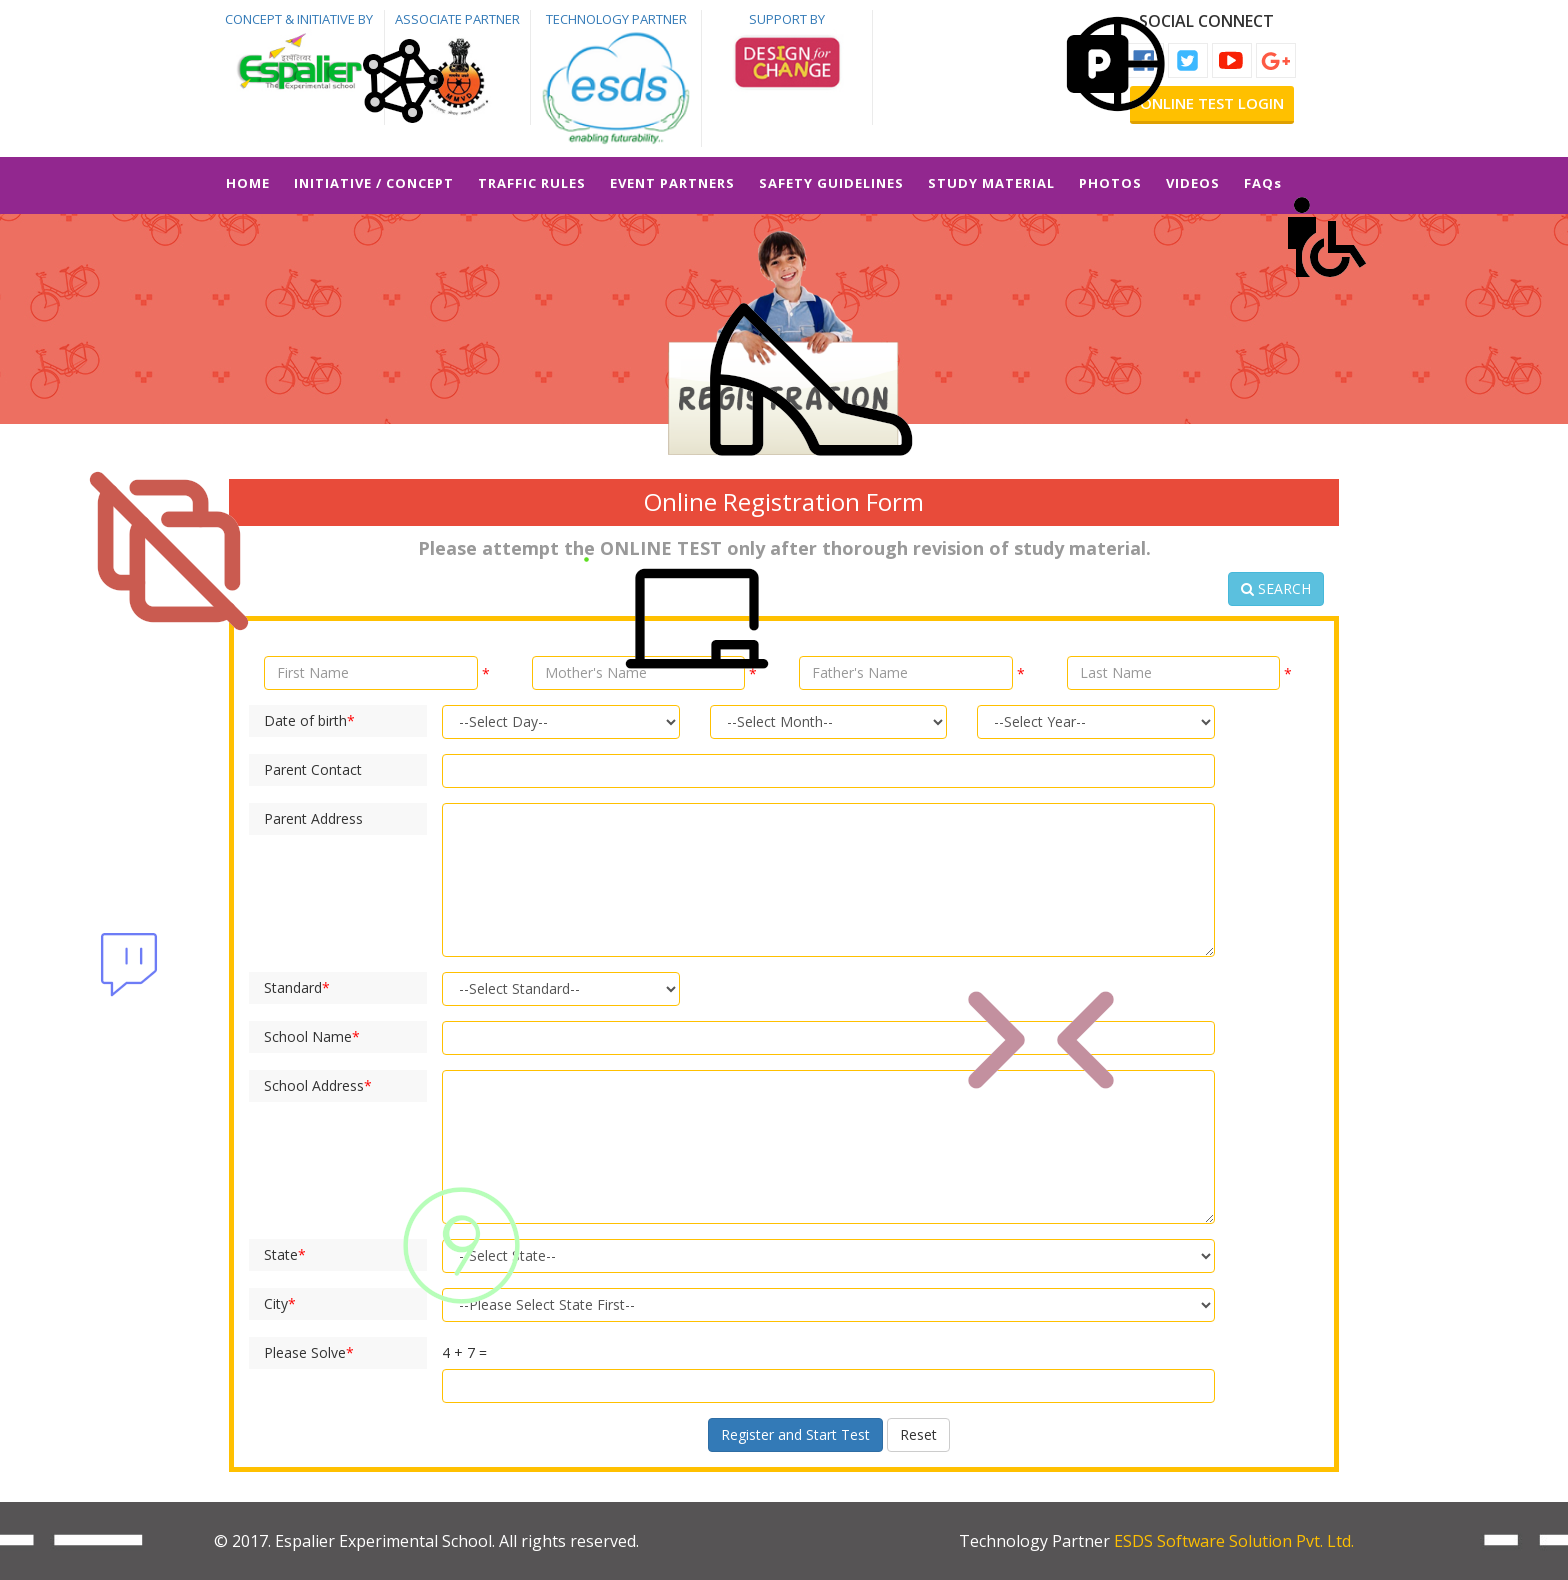  Describe the element at coordinates (402, 81) in the screenshot. I see `connect to the fediverse network` at that location.